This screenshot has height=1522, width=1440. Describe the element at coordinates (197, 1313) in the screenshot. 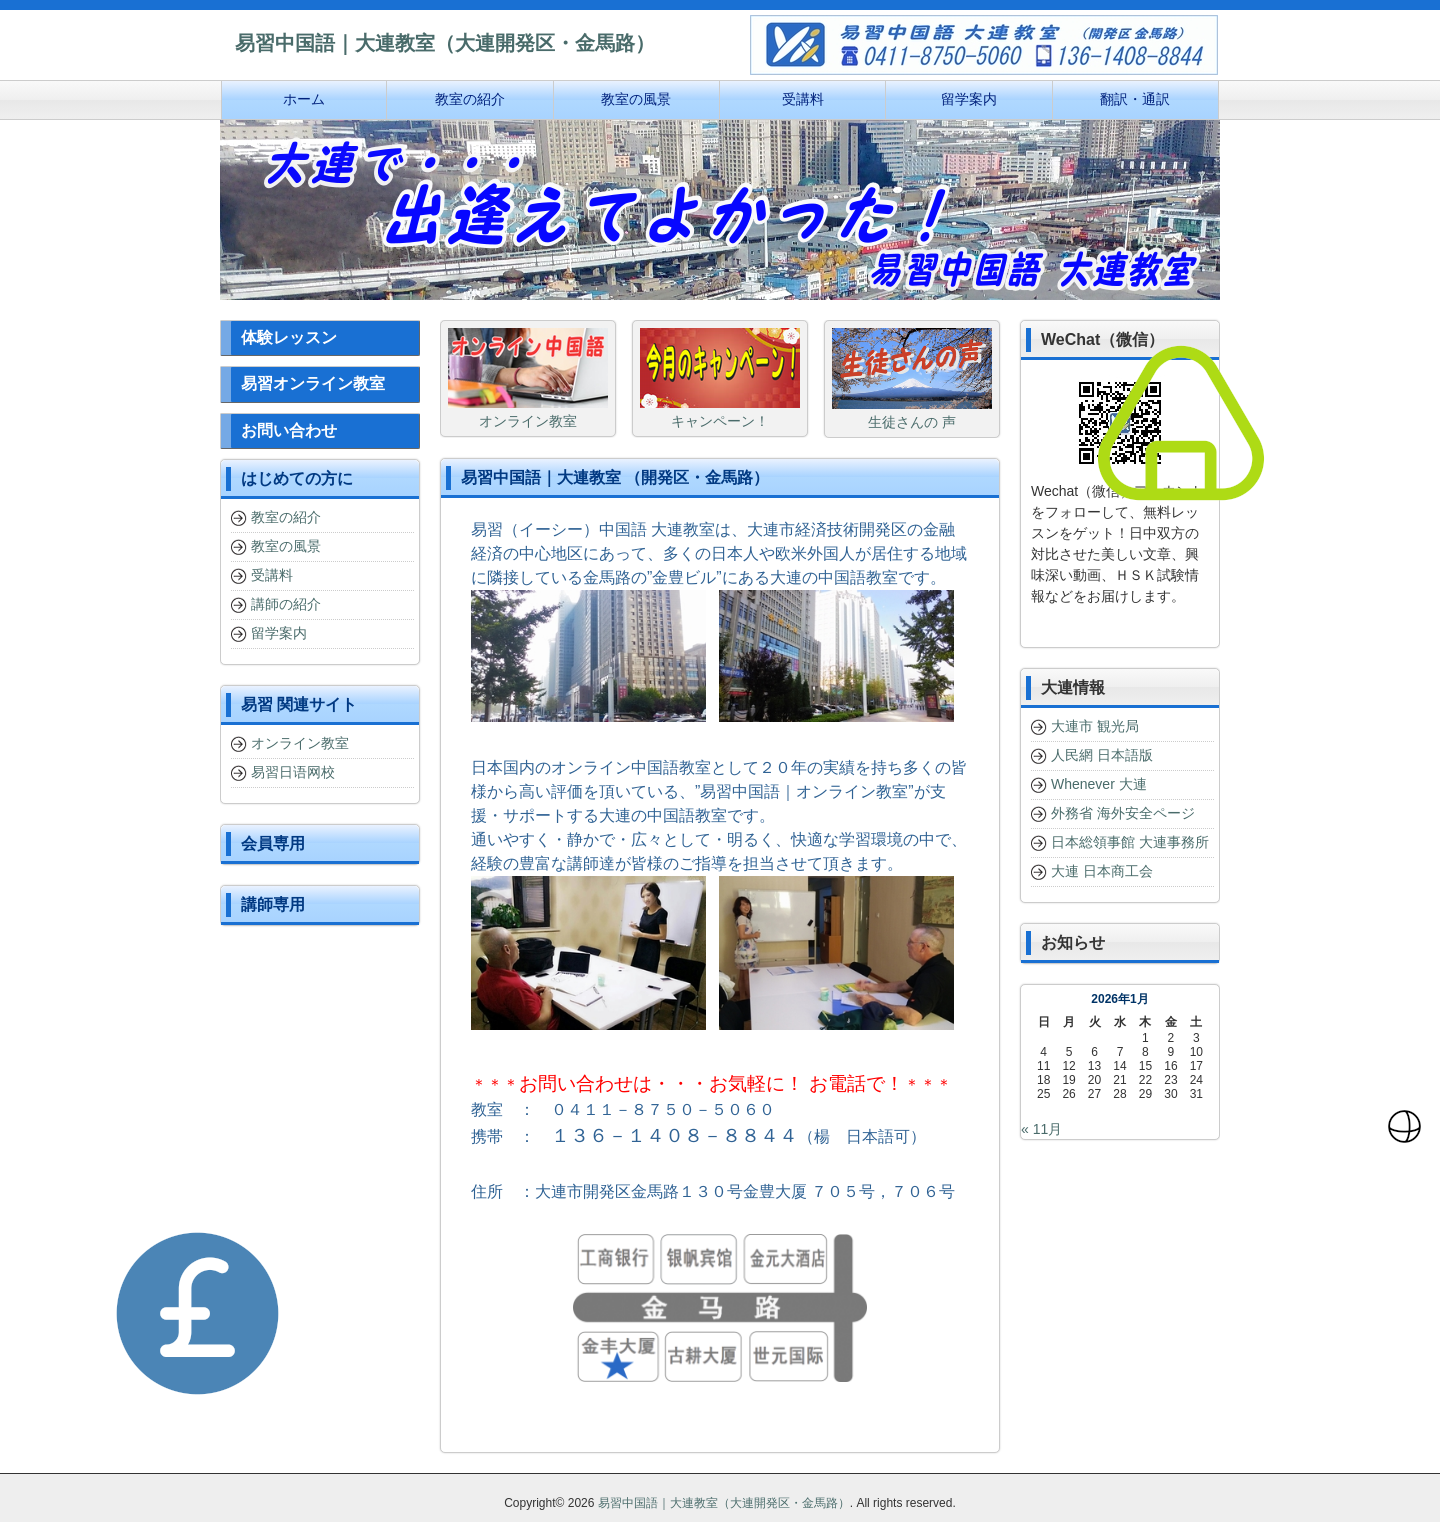

I see `view prices in British pounds` at that location.